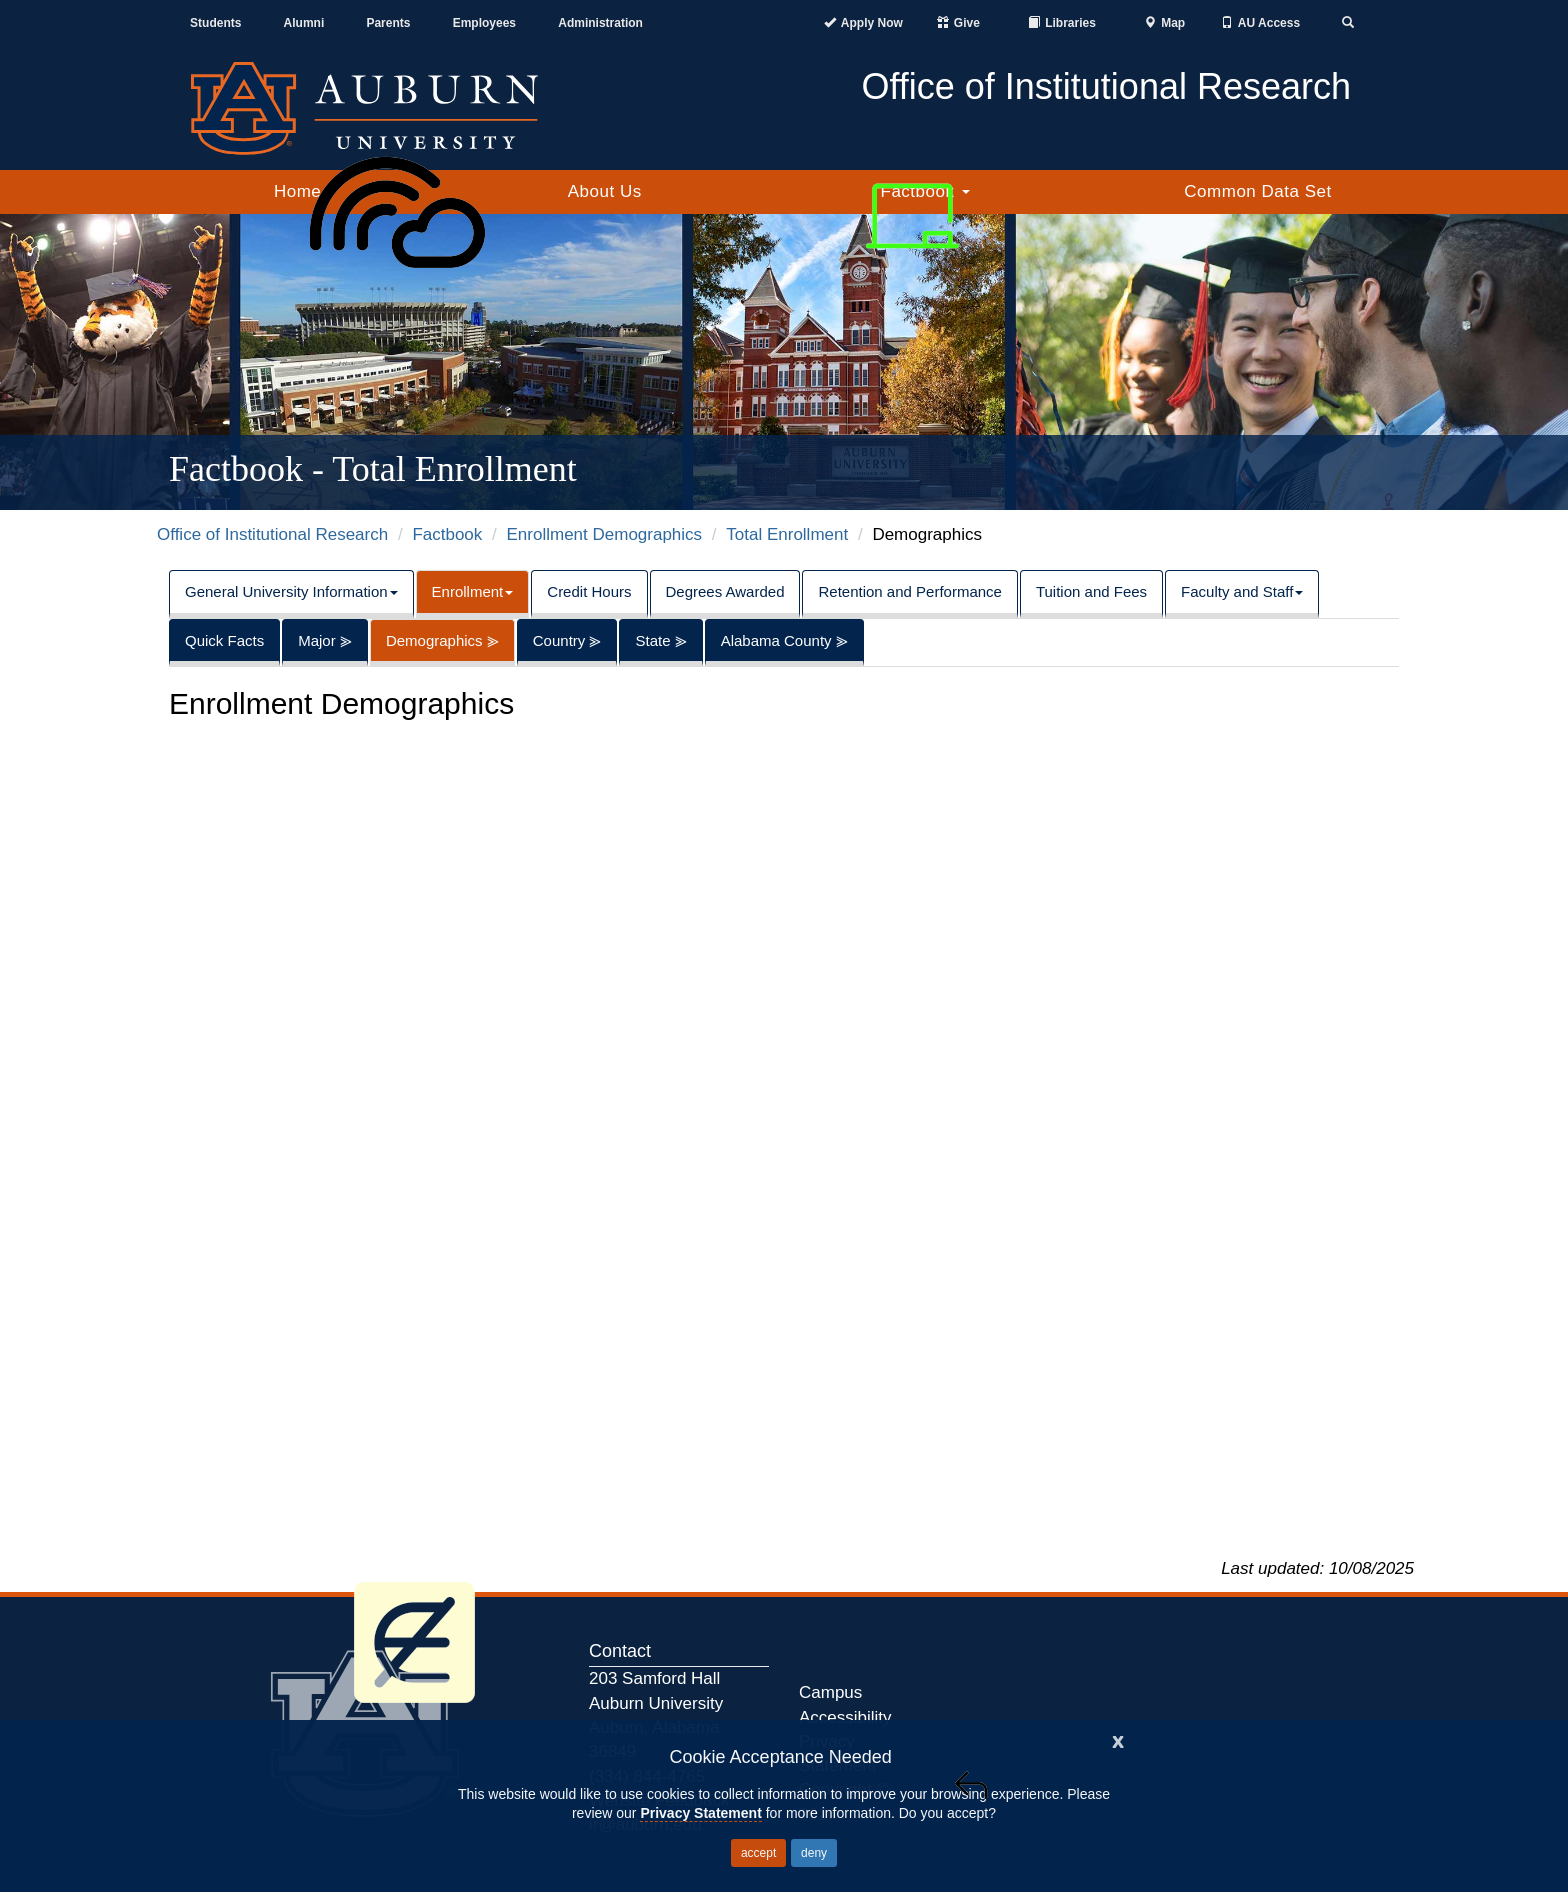 This screenshot has width=1568, height=1892. What do you see at coordinates (970, 1785) in the screenshot?
I see `reply to a message or comment` at bounding box center [970, 1785].